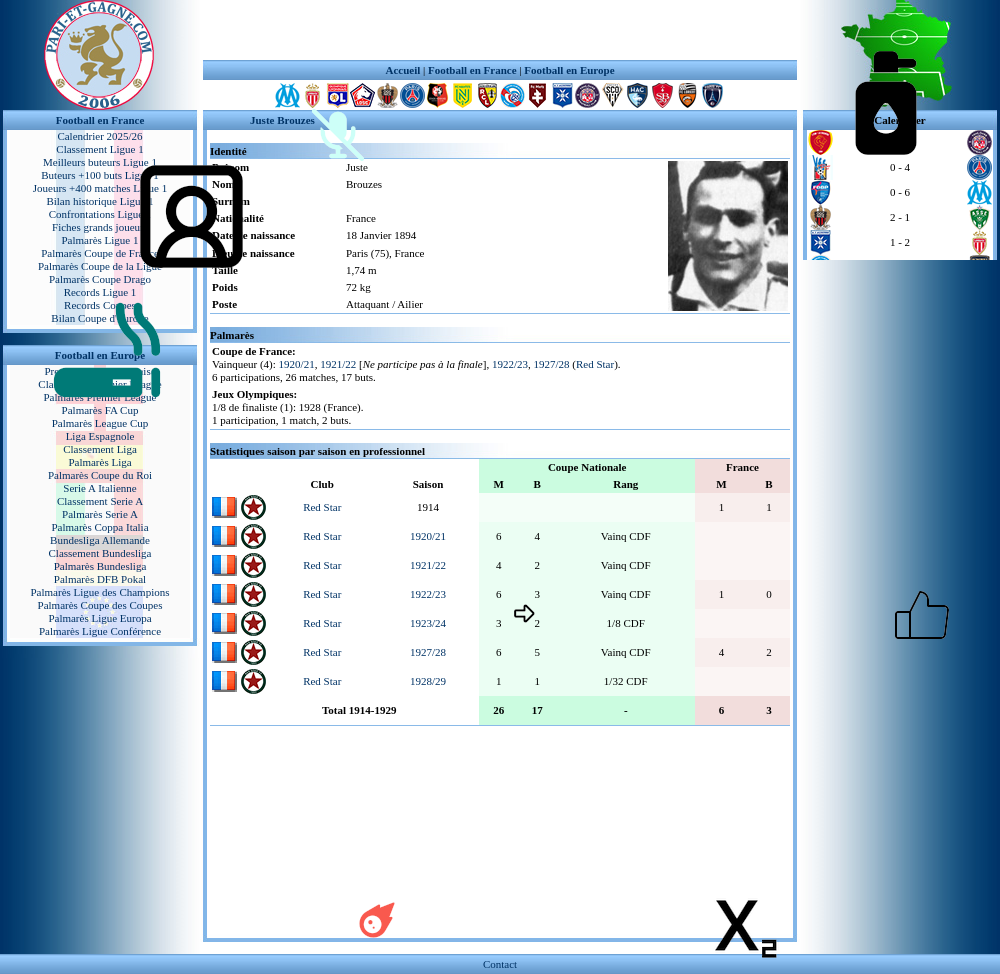  Describe the element at coordinates (922, 618) in the screenshot. I see `like or approve content` at that location.